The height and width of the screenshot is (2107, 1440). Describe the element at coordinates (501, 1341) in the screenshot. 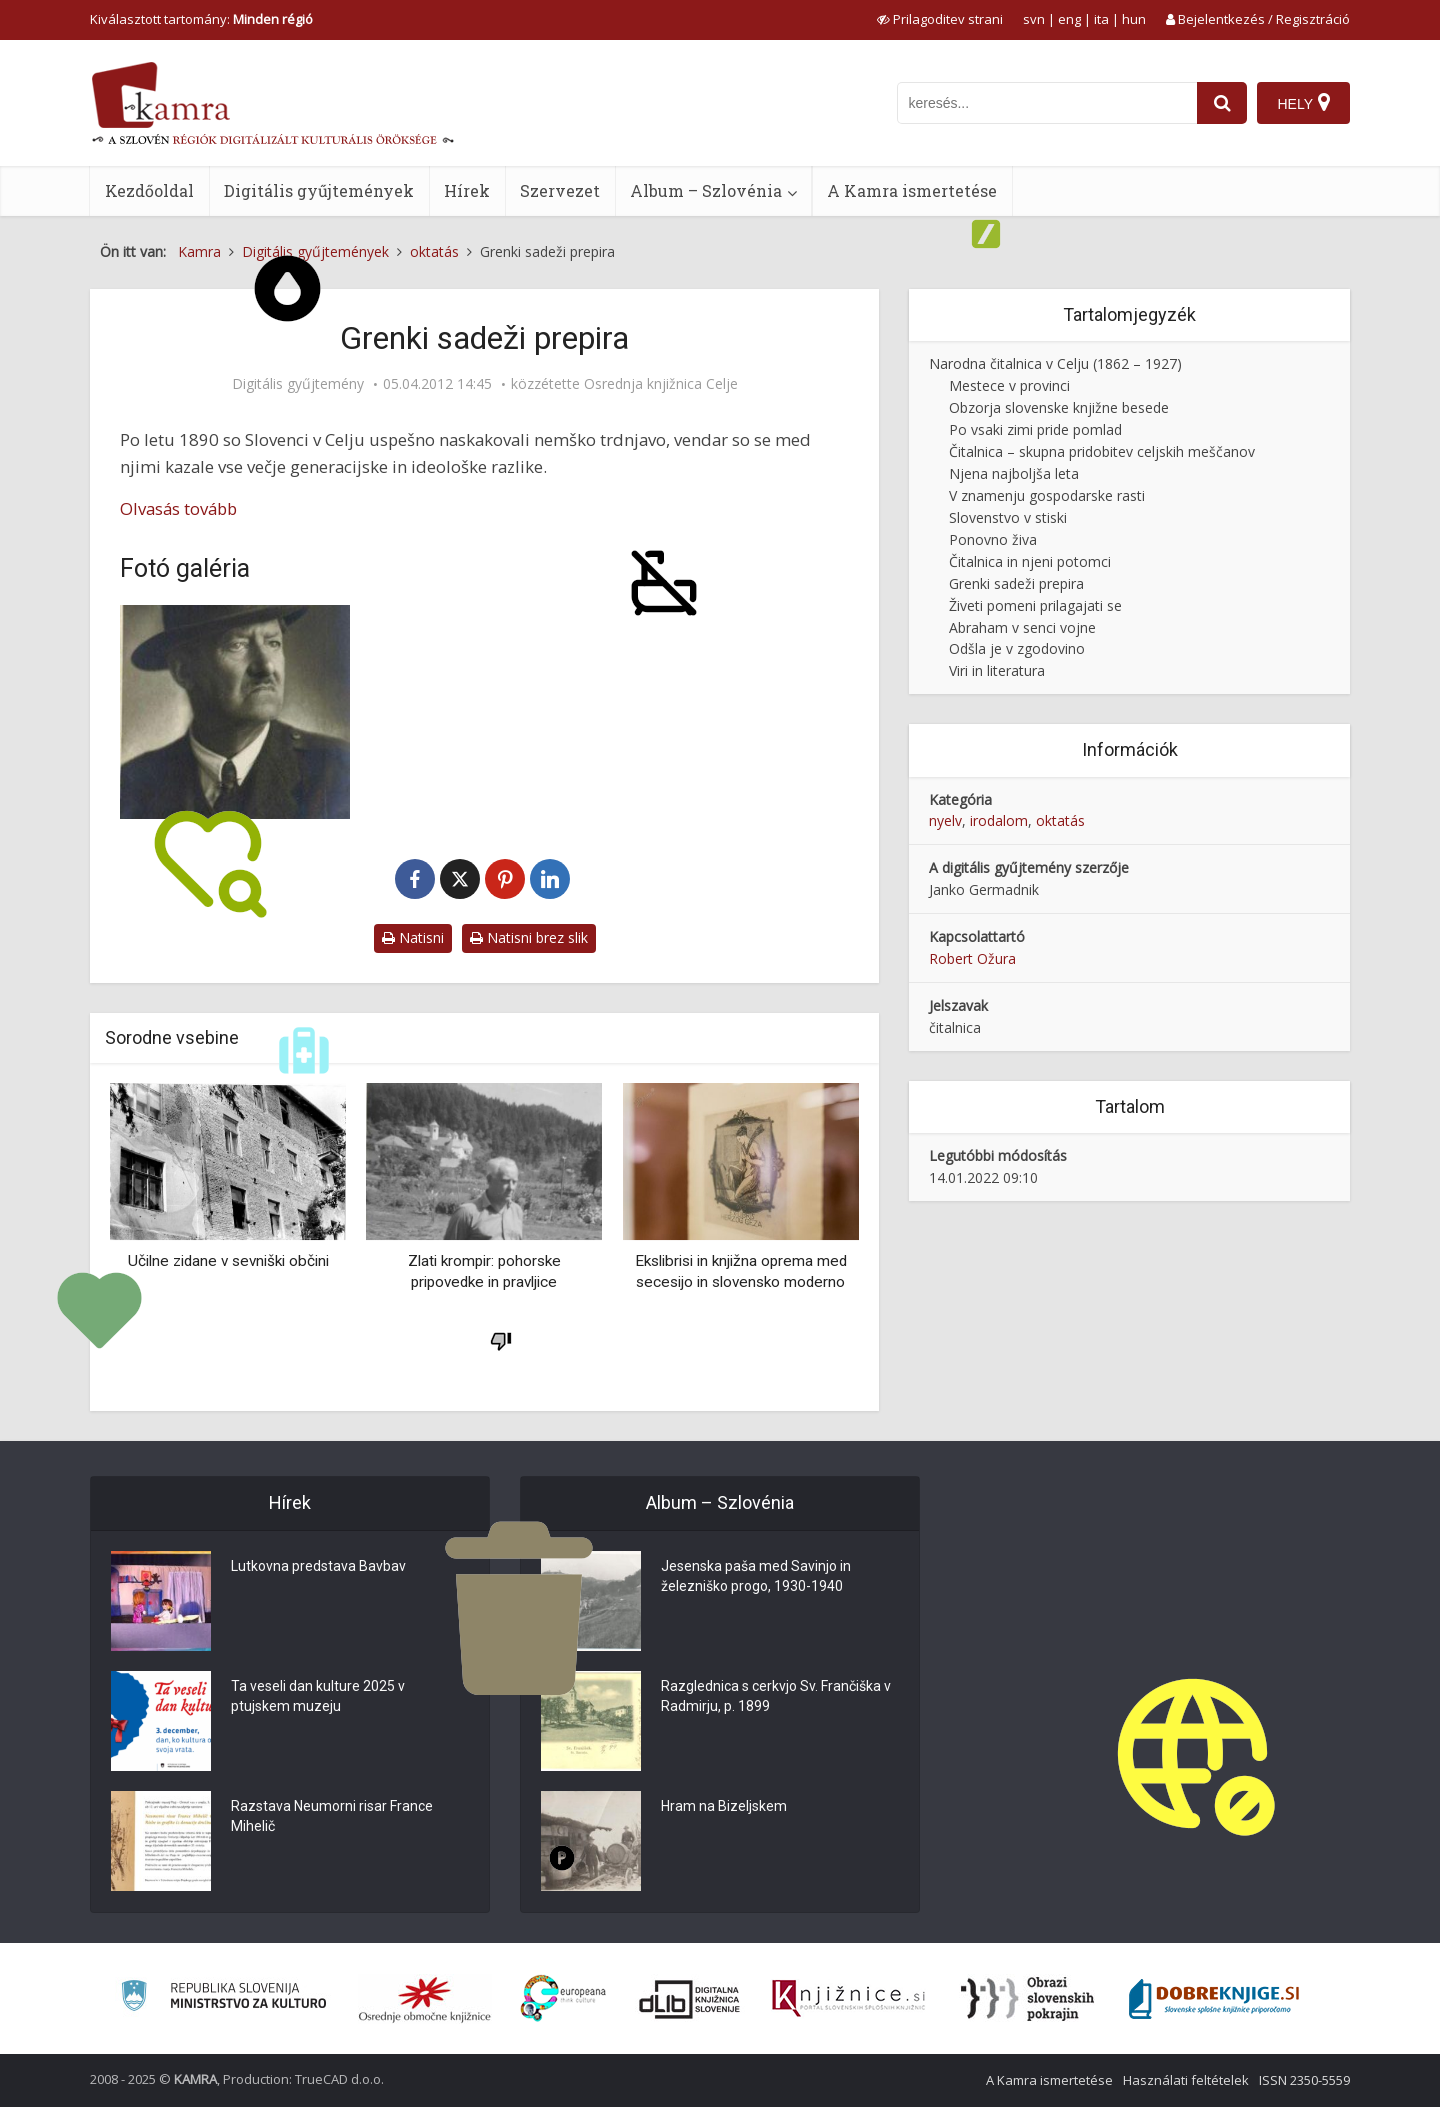

I see `dislike or downvote content` at that location.